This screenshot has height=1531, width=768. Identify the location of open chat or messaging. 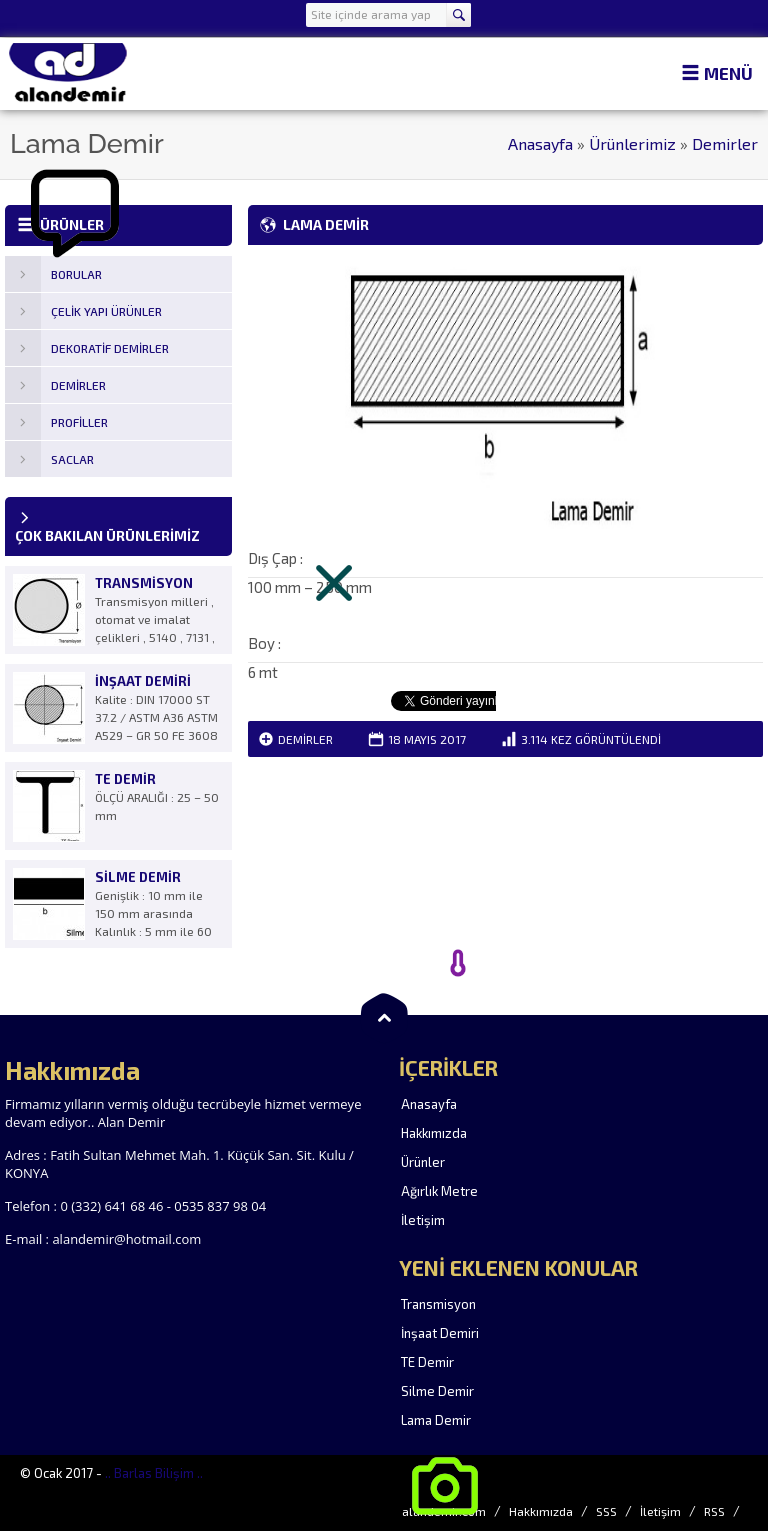
(75, 208).